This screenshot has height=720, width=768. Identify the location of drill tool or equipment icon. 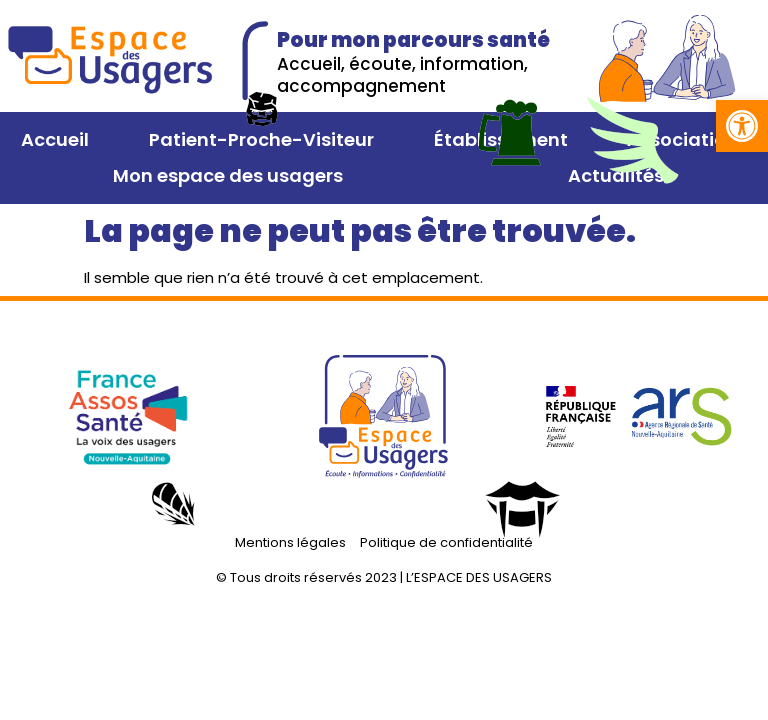
(173, 504).